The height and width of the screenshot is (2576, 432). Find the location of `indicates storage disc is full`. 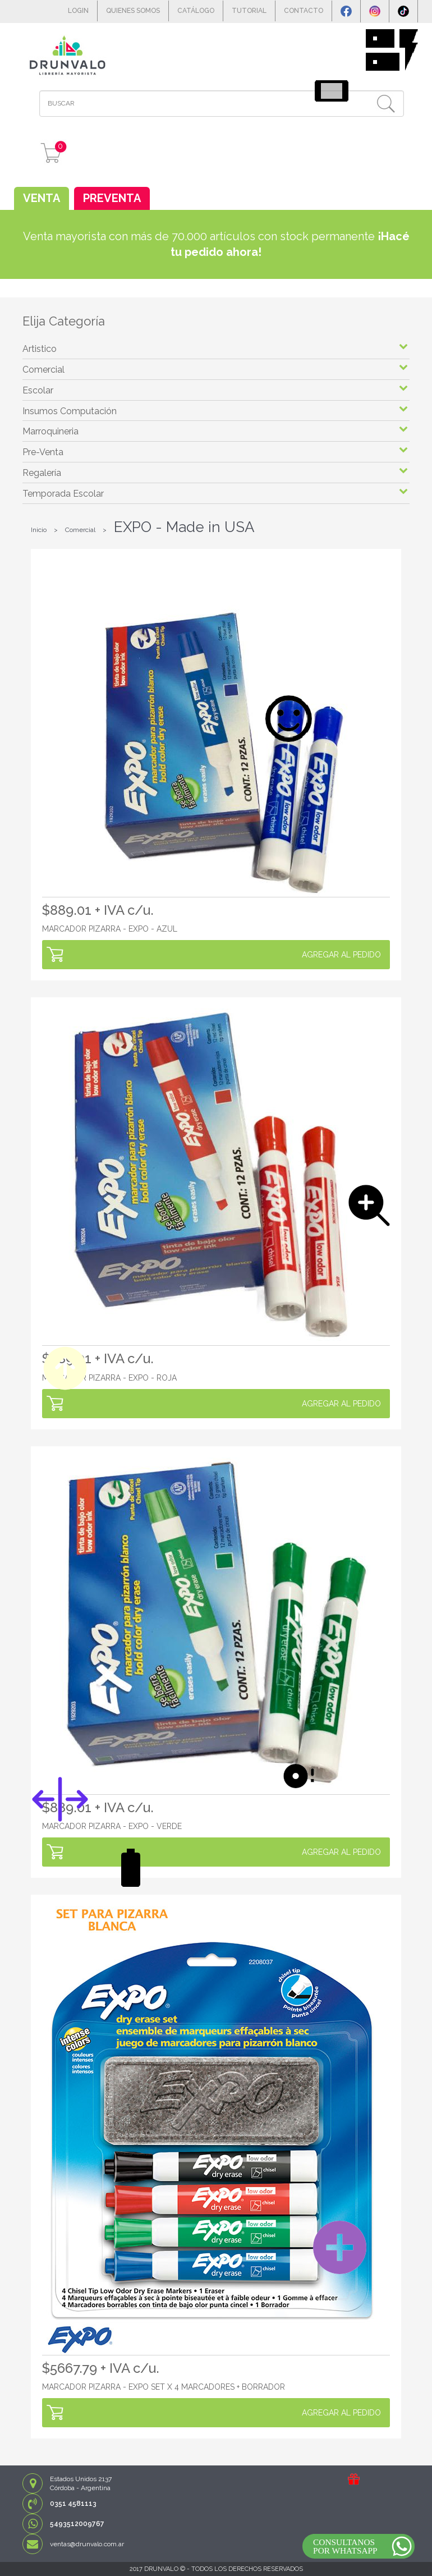

indicates storage disc is full is located at coordinates (298, 1776).